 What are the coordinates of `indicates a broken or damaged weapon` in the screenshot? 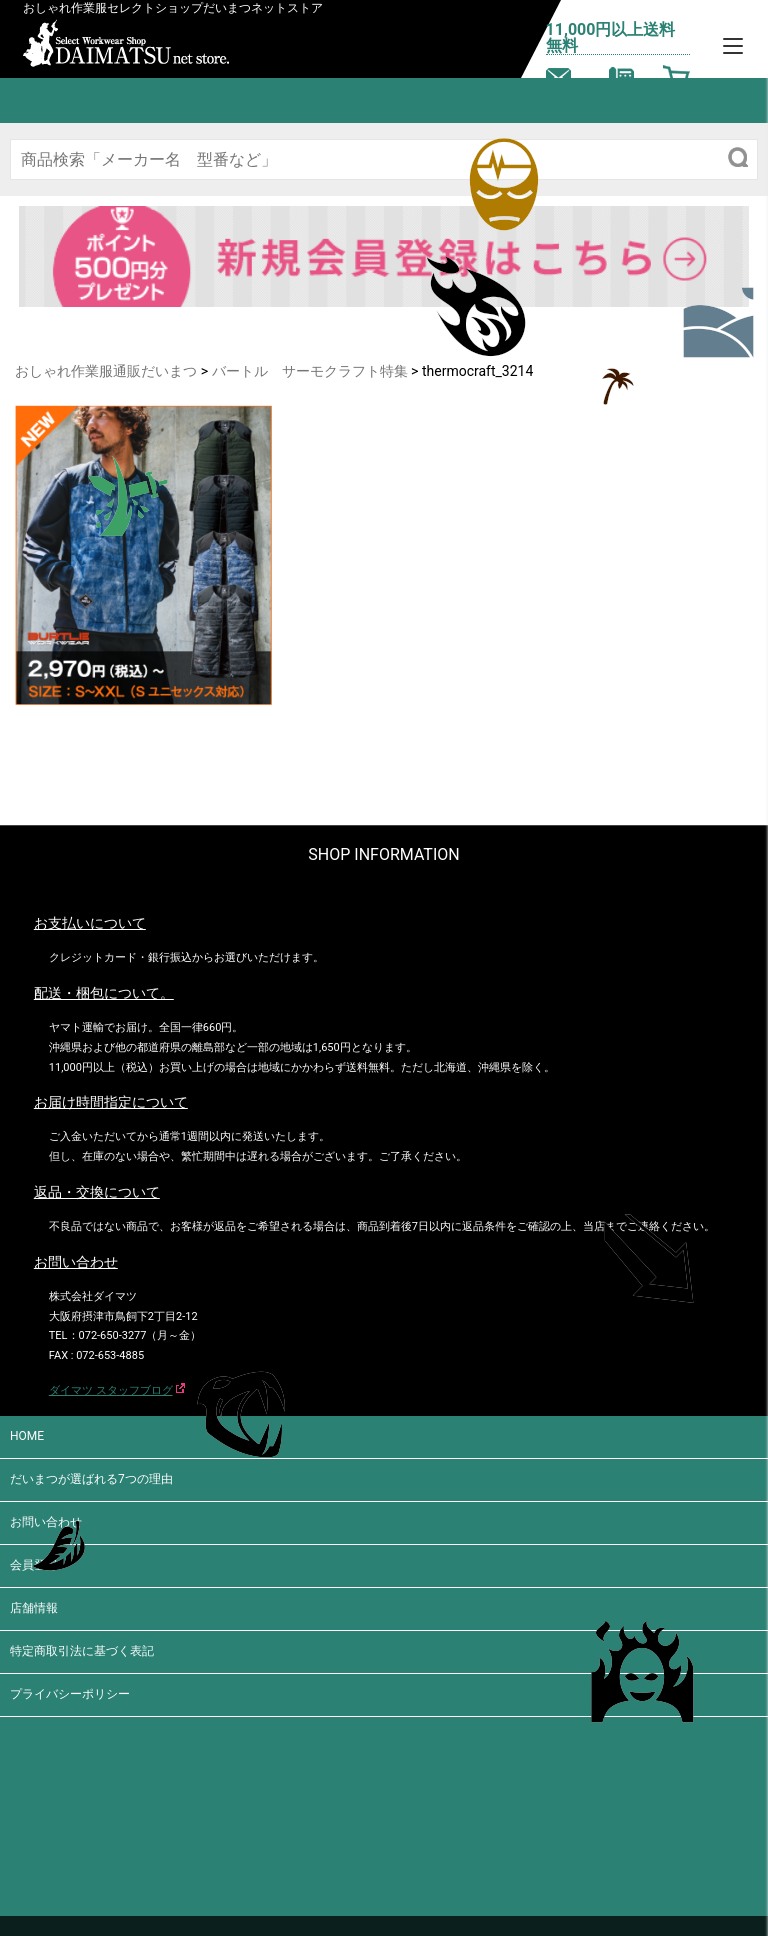 It's located at (128, 496).